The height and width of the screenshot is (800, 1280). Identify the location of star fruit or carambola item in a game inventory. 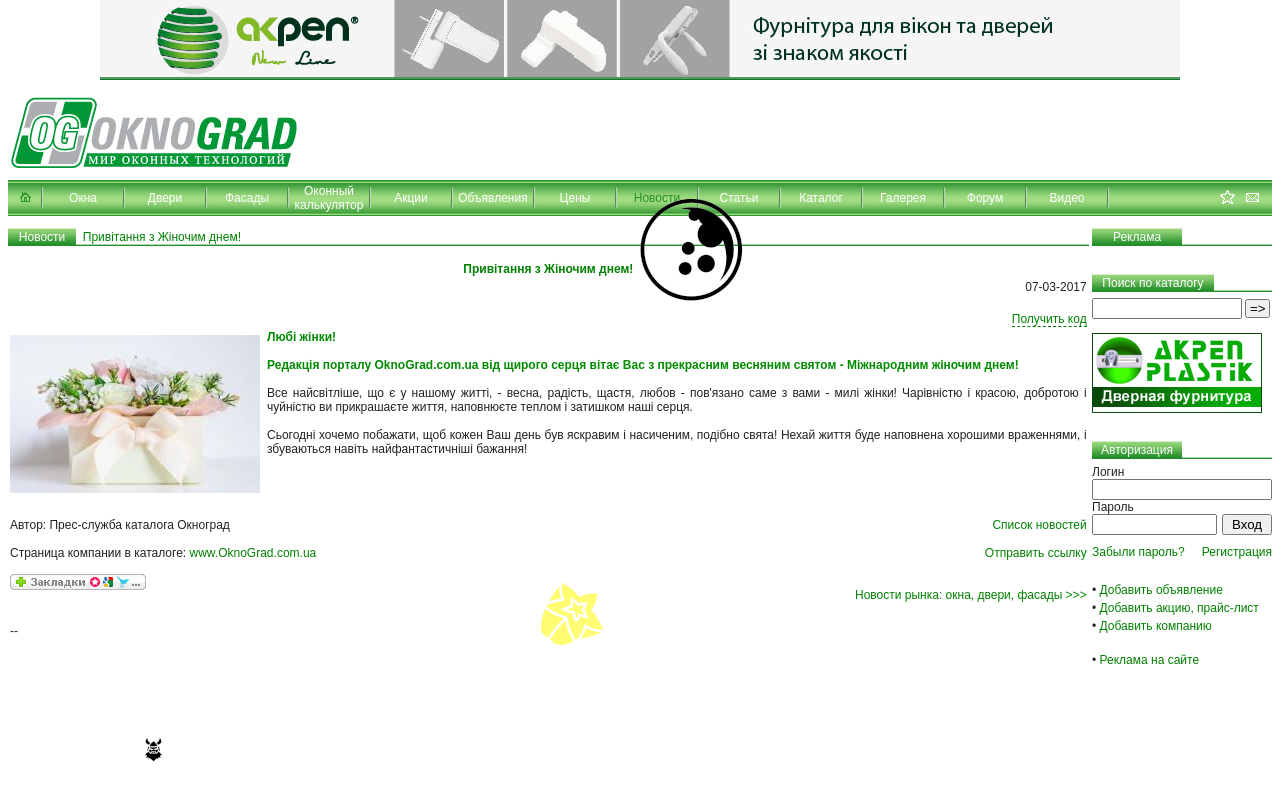
(571, 614).